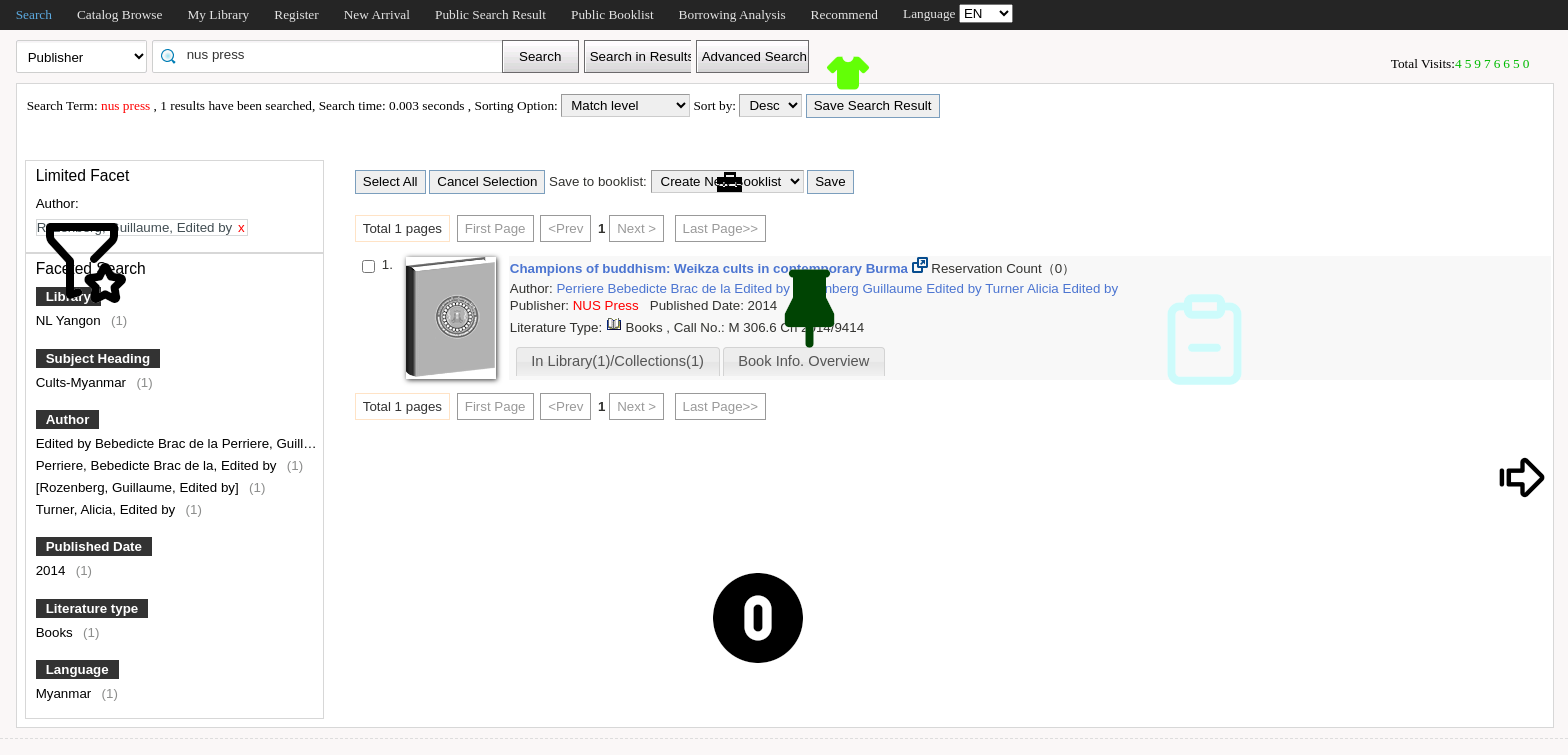 Image resolution: width=1568 pixels, height=755 pixels. Describe the element at coordinates (1204, 339) in the screenshot. I see `remove an item from the clipboard` at that location.